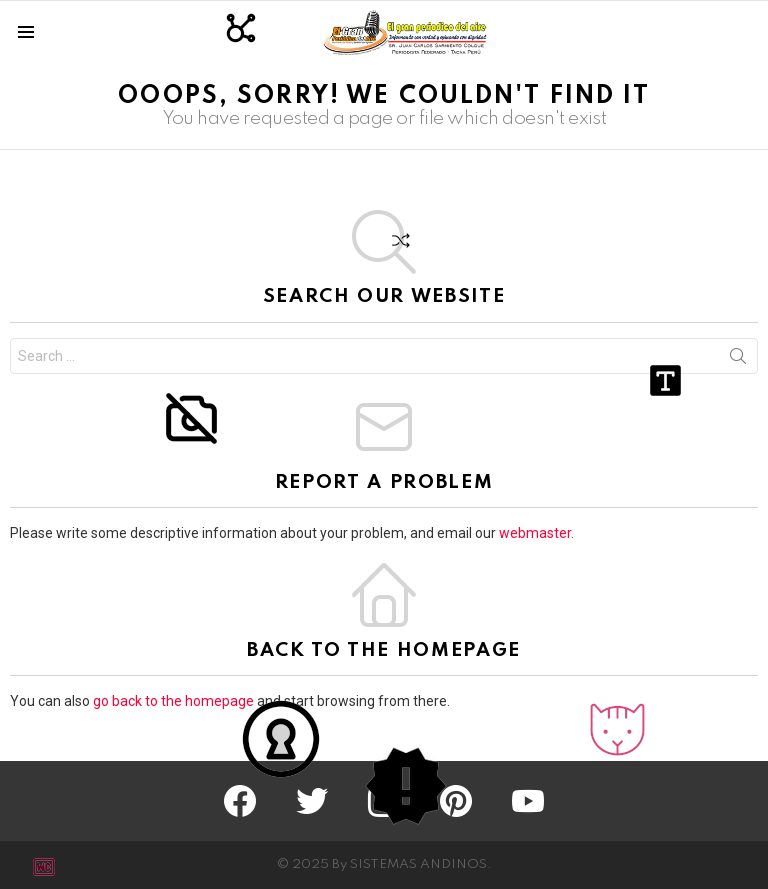  Describe the element at coordinates (191, 418) in the screenshot. I see `camera is disabled or turned off` at that location.